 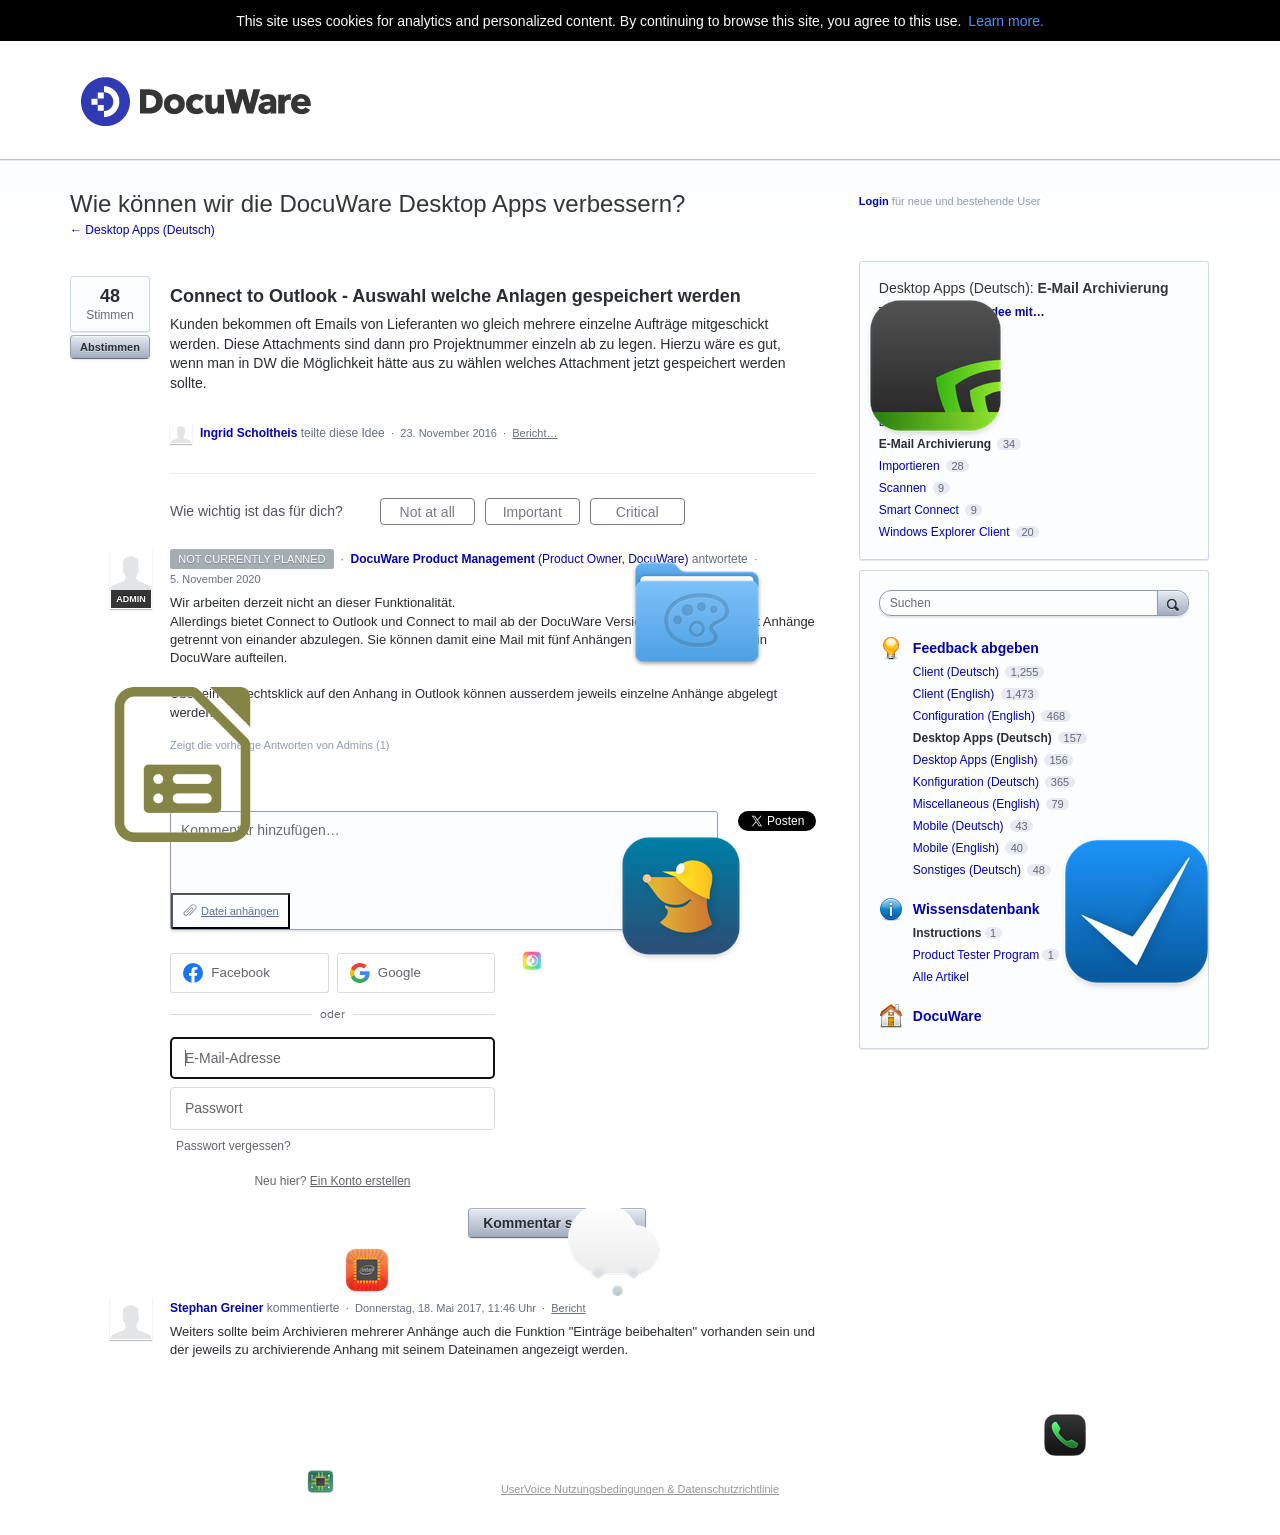 What do you see at coordinates (1136, 911) in the screenshot?
I see `open Super Productivity app` at bounding box center [1136, 911].